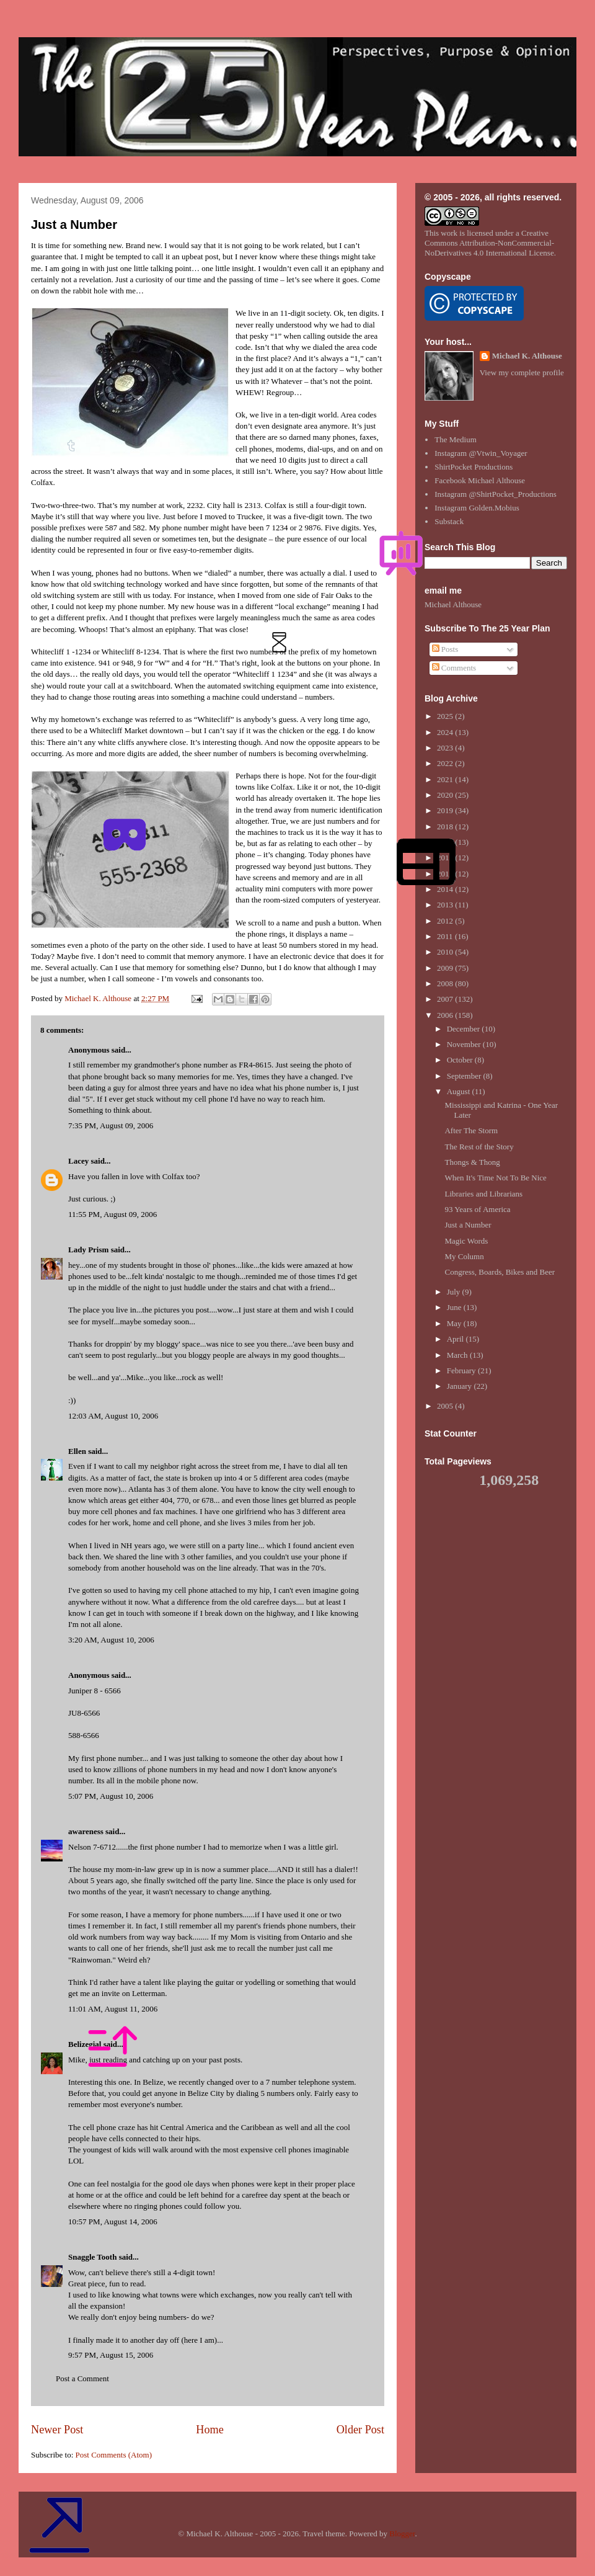 The width and height of the screenshot is (595, 2576). Describe the element at coordinates (426, 862) in the screenshot. I see `open web browser` at that location.